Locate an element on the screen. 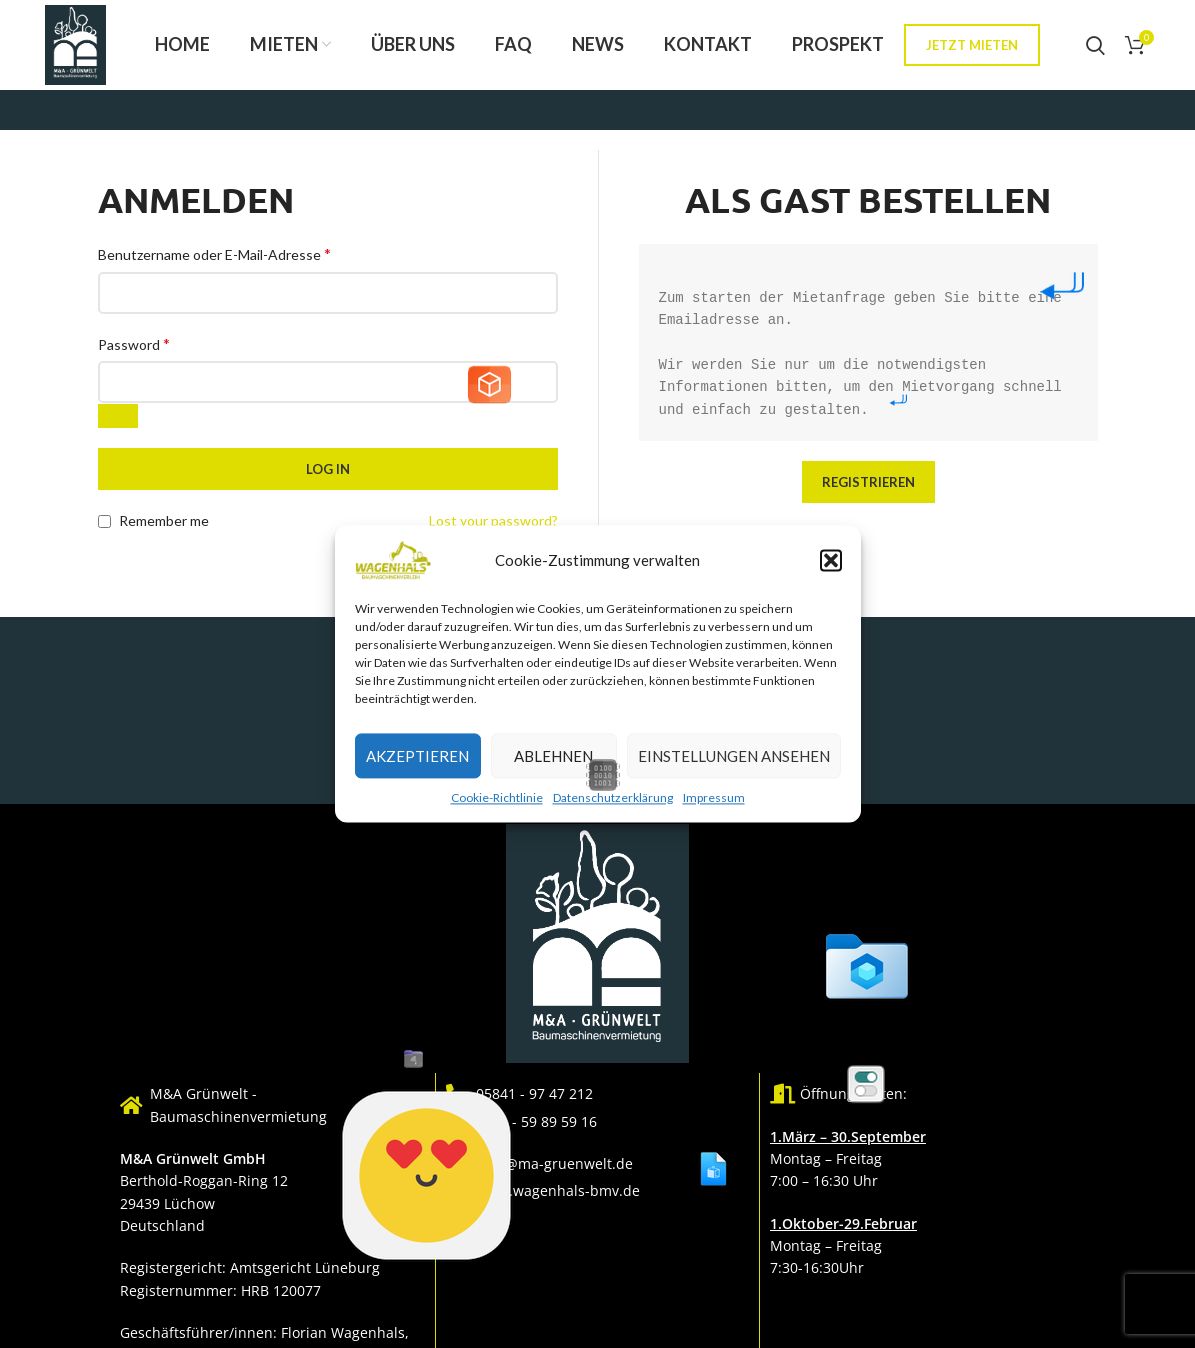 This screenshot has width=1195, height=1348. reply to all recipients of an email is located at coordinates (1061, 282).